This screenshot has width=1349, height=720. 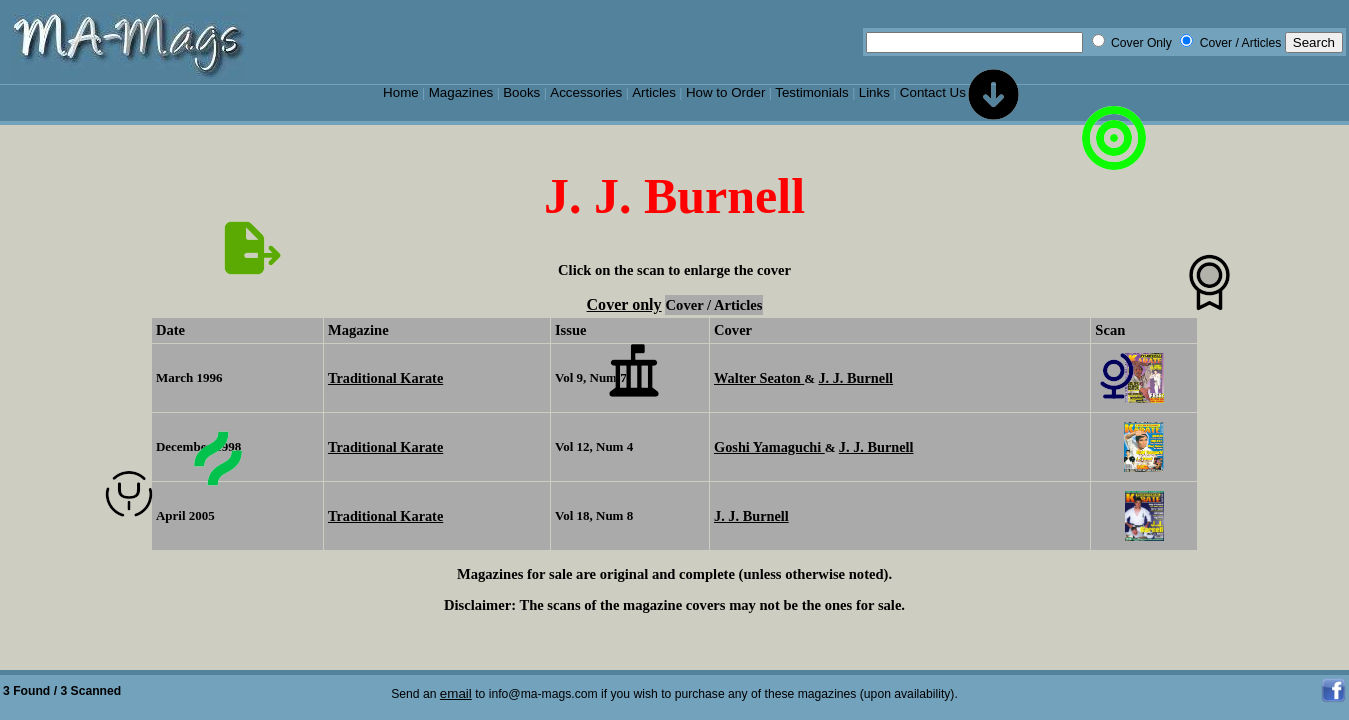 What do you see at coordinates (1116, 377) in the screenshot?
I see `access global or international settings` at bounding box center [1116, 377].